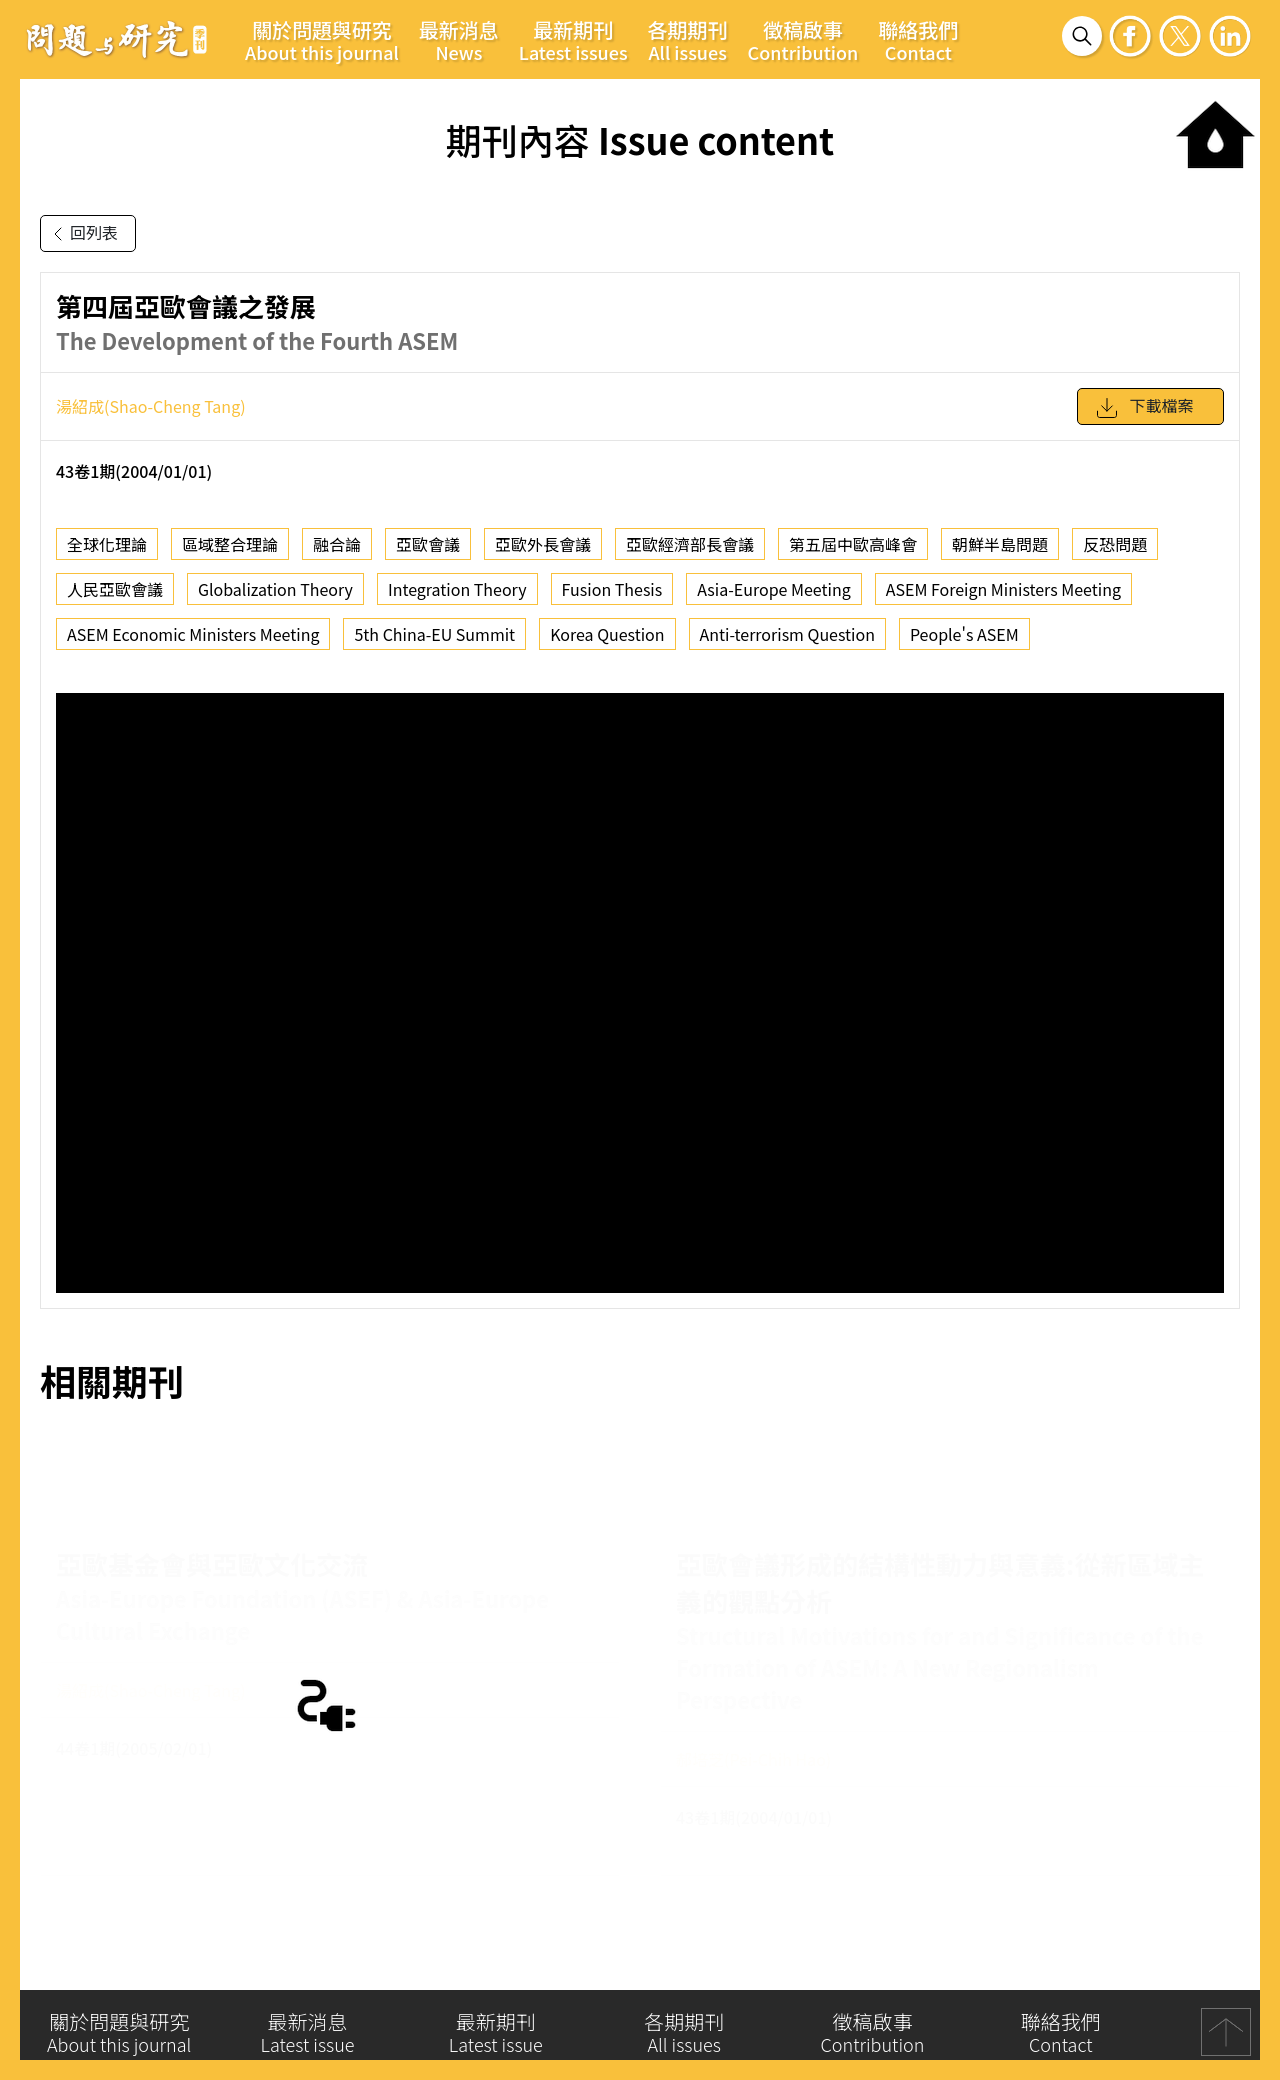 This screenshot has width=1280, height=2080. I want to click on report water damage to a property, so click(1215, 136).